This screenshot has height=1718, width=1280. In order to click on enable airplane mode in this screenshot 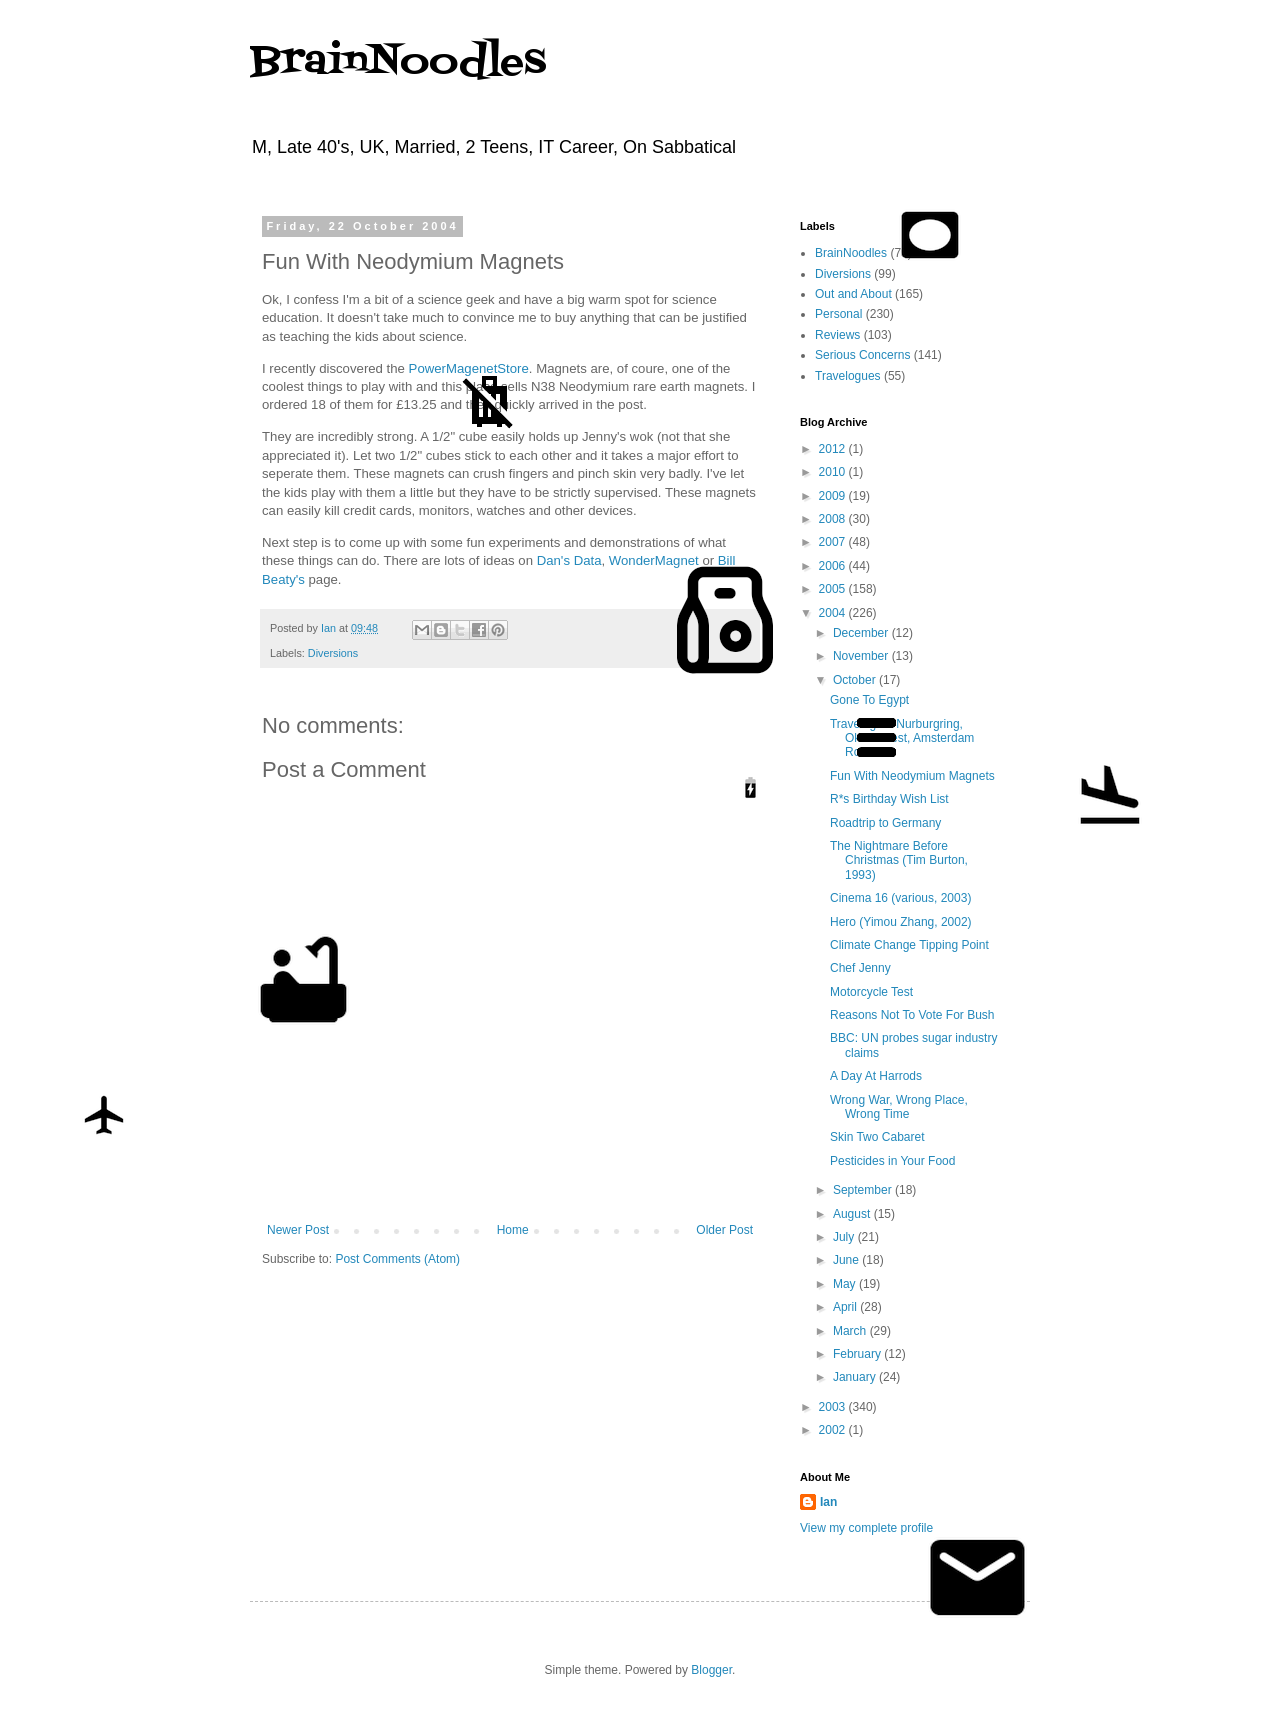, I will do `click(104, 1115)`.